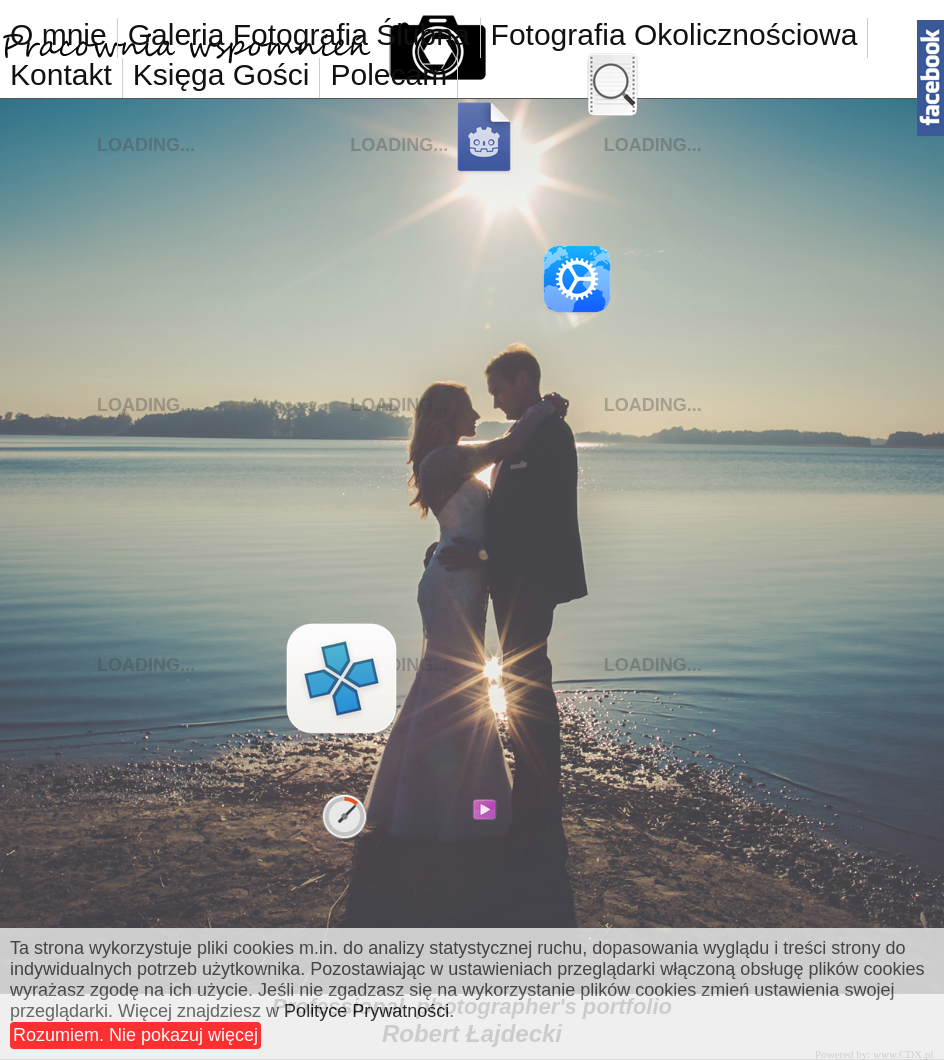  What do you see at coordinates (484, 138) in the screenshot?
I see `a godot game engine project file` at bounding box center [484, 138].